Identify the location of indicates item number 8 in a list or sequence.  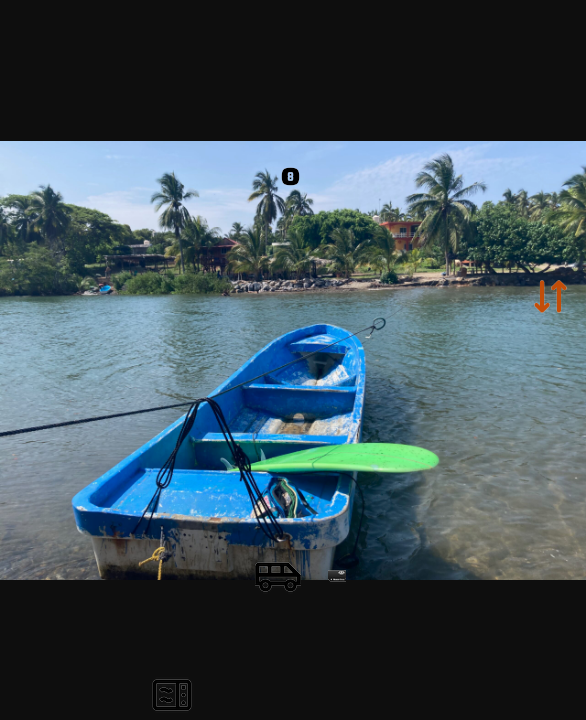
(290, 176).